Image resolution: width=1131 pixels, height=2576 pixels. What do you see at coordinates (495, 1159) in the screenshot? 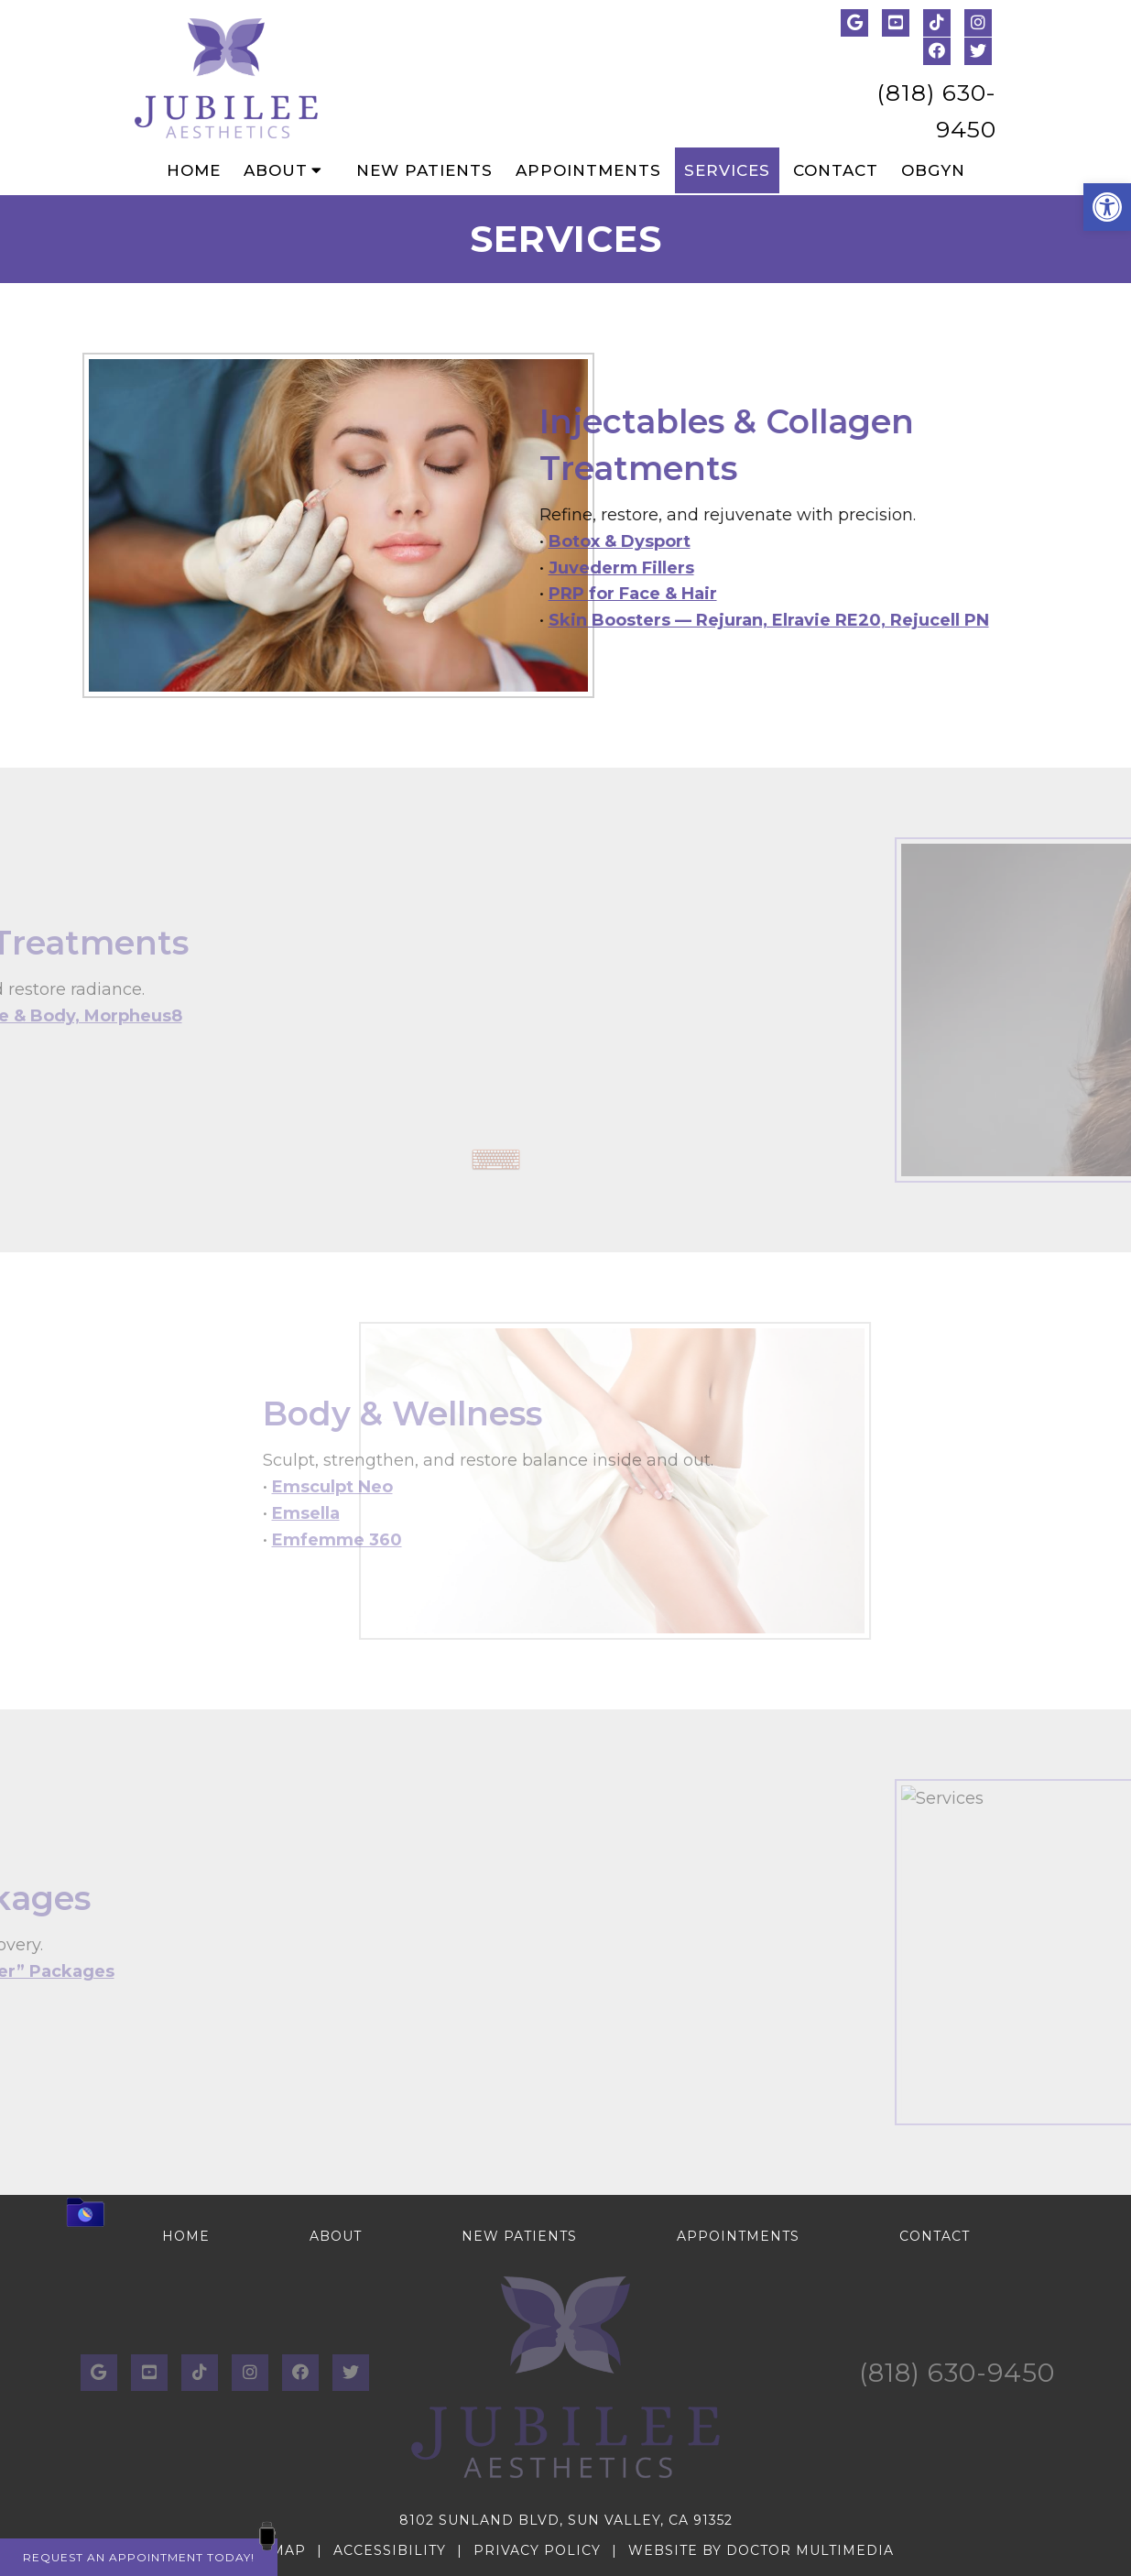
I see `apple magic keyboard with touch id in pink/orange` at bounding box center [495, 1159].